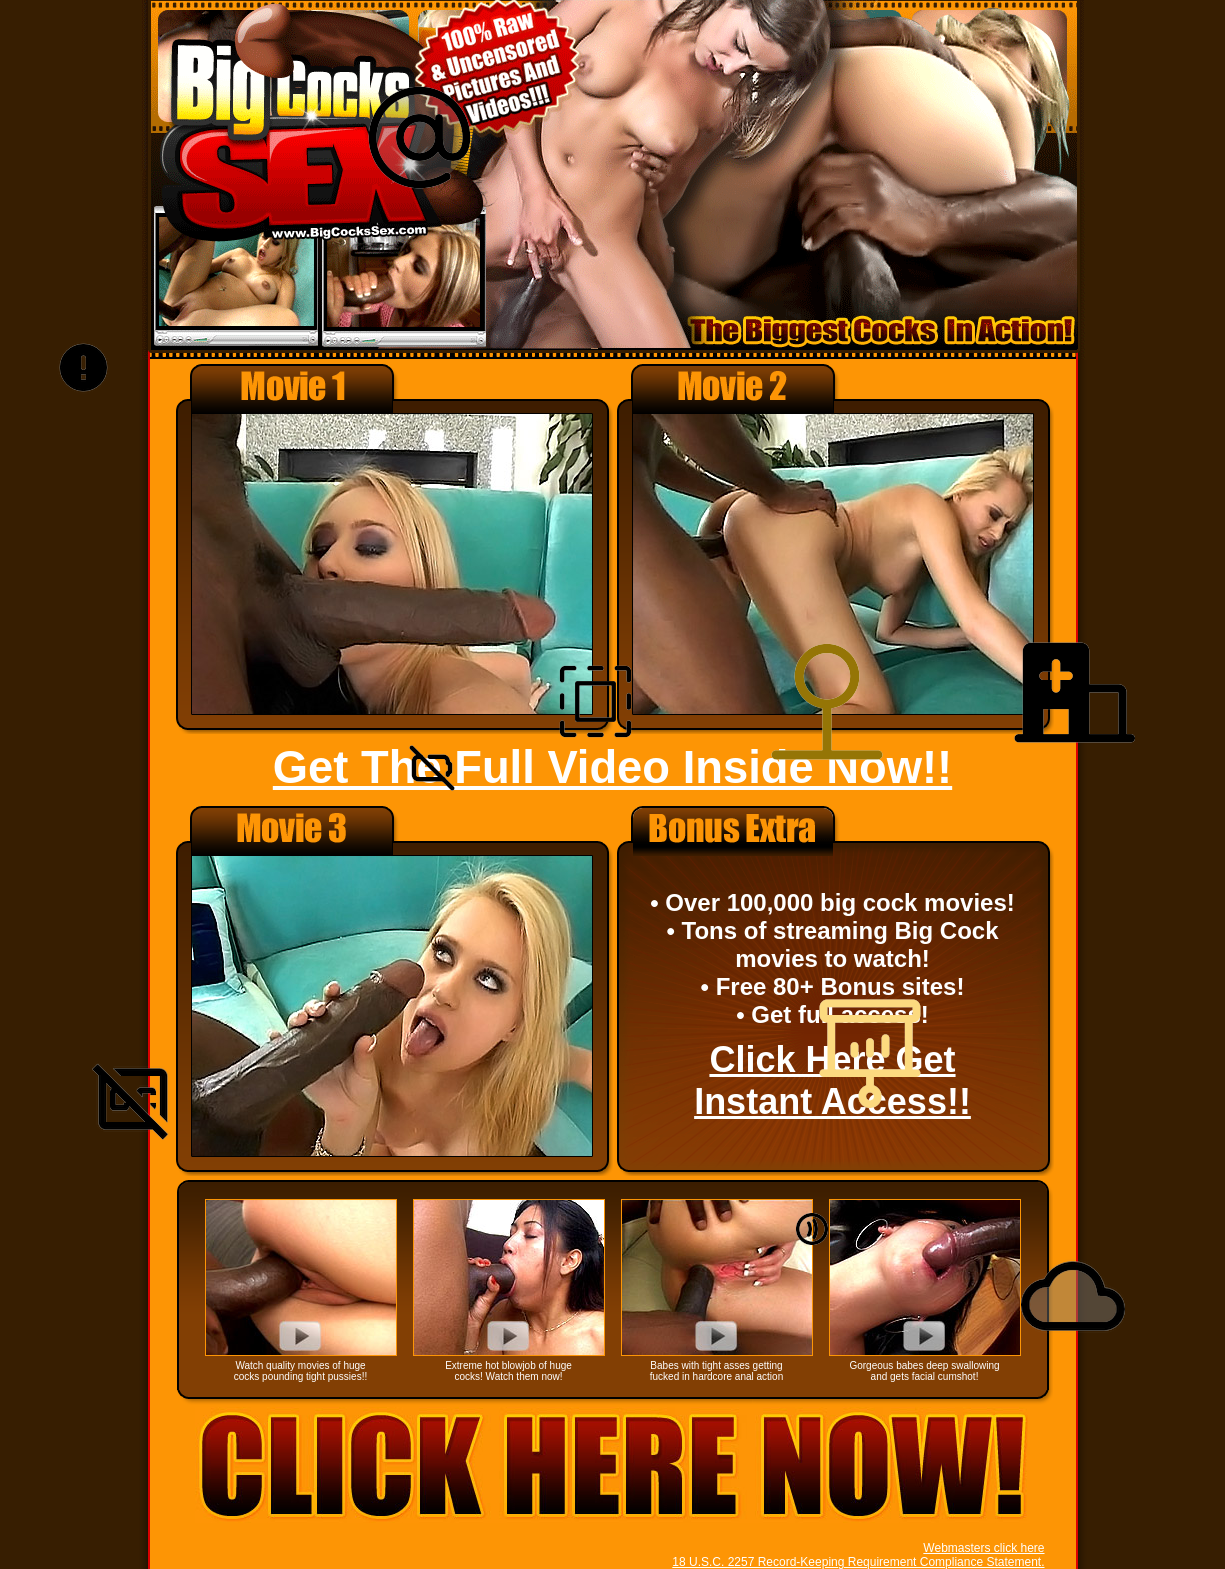 This screenshot has height=1569, width=1225. What do you see at coordinates (1068, 692) in the screenshot?
I see `find nearby hospitals or medical facilities` at bounding box center [1068, 692].